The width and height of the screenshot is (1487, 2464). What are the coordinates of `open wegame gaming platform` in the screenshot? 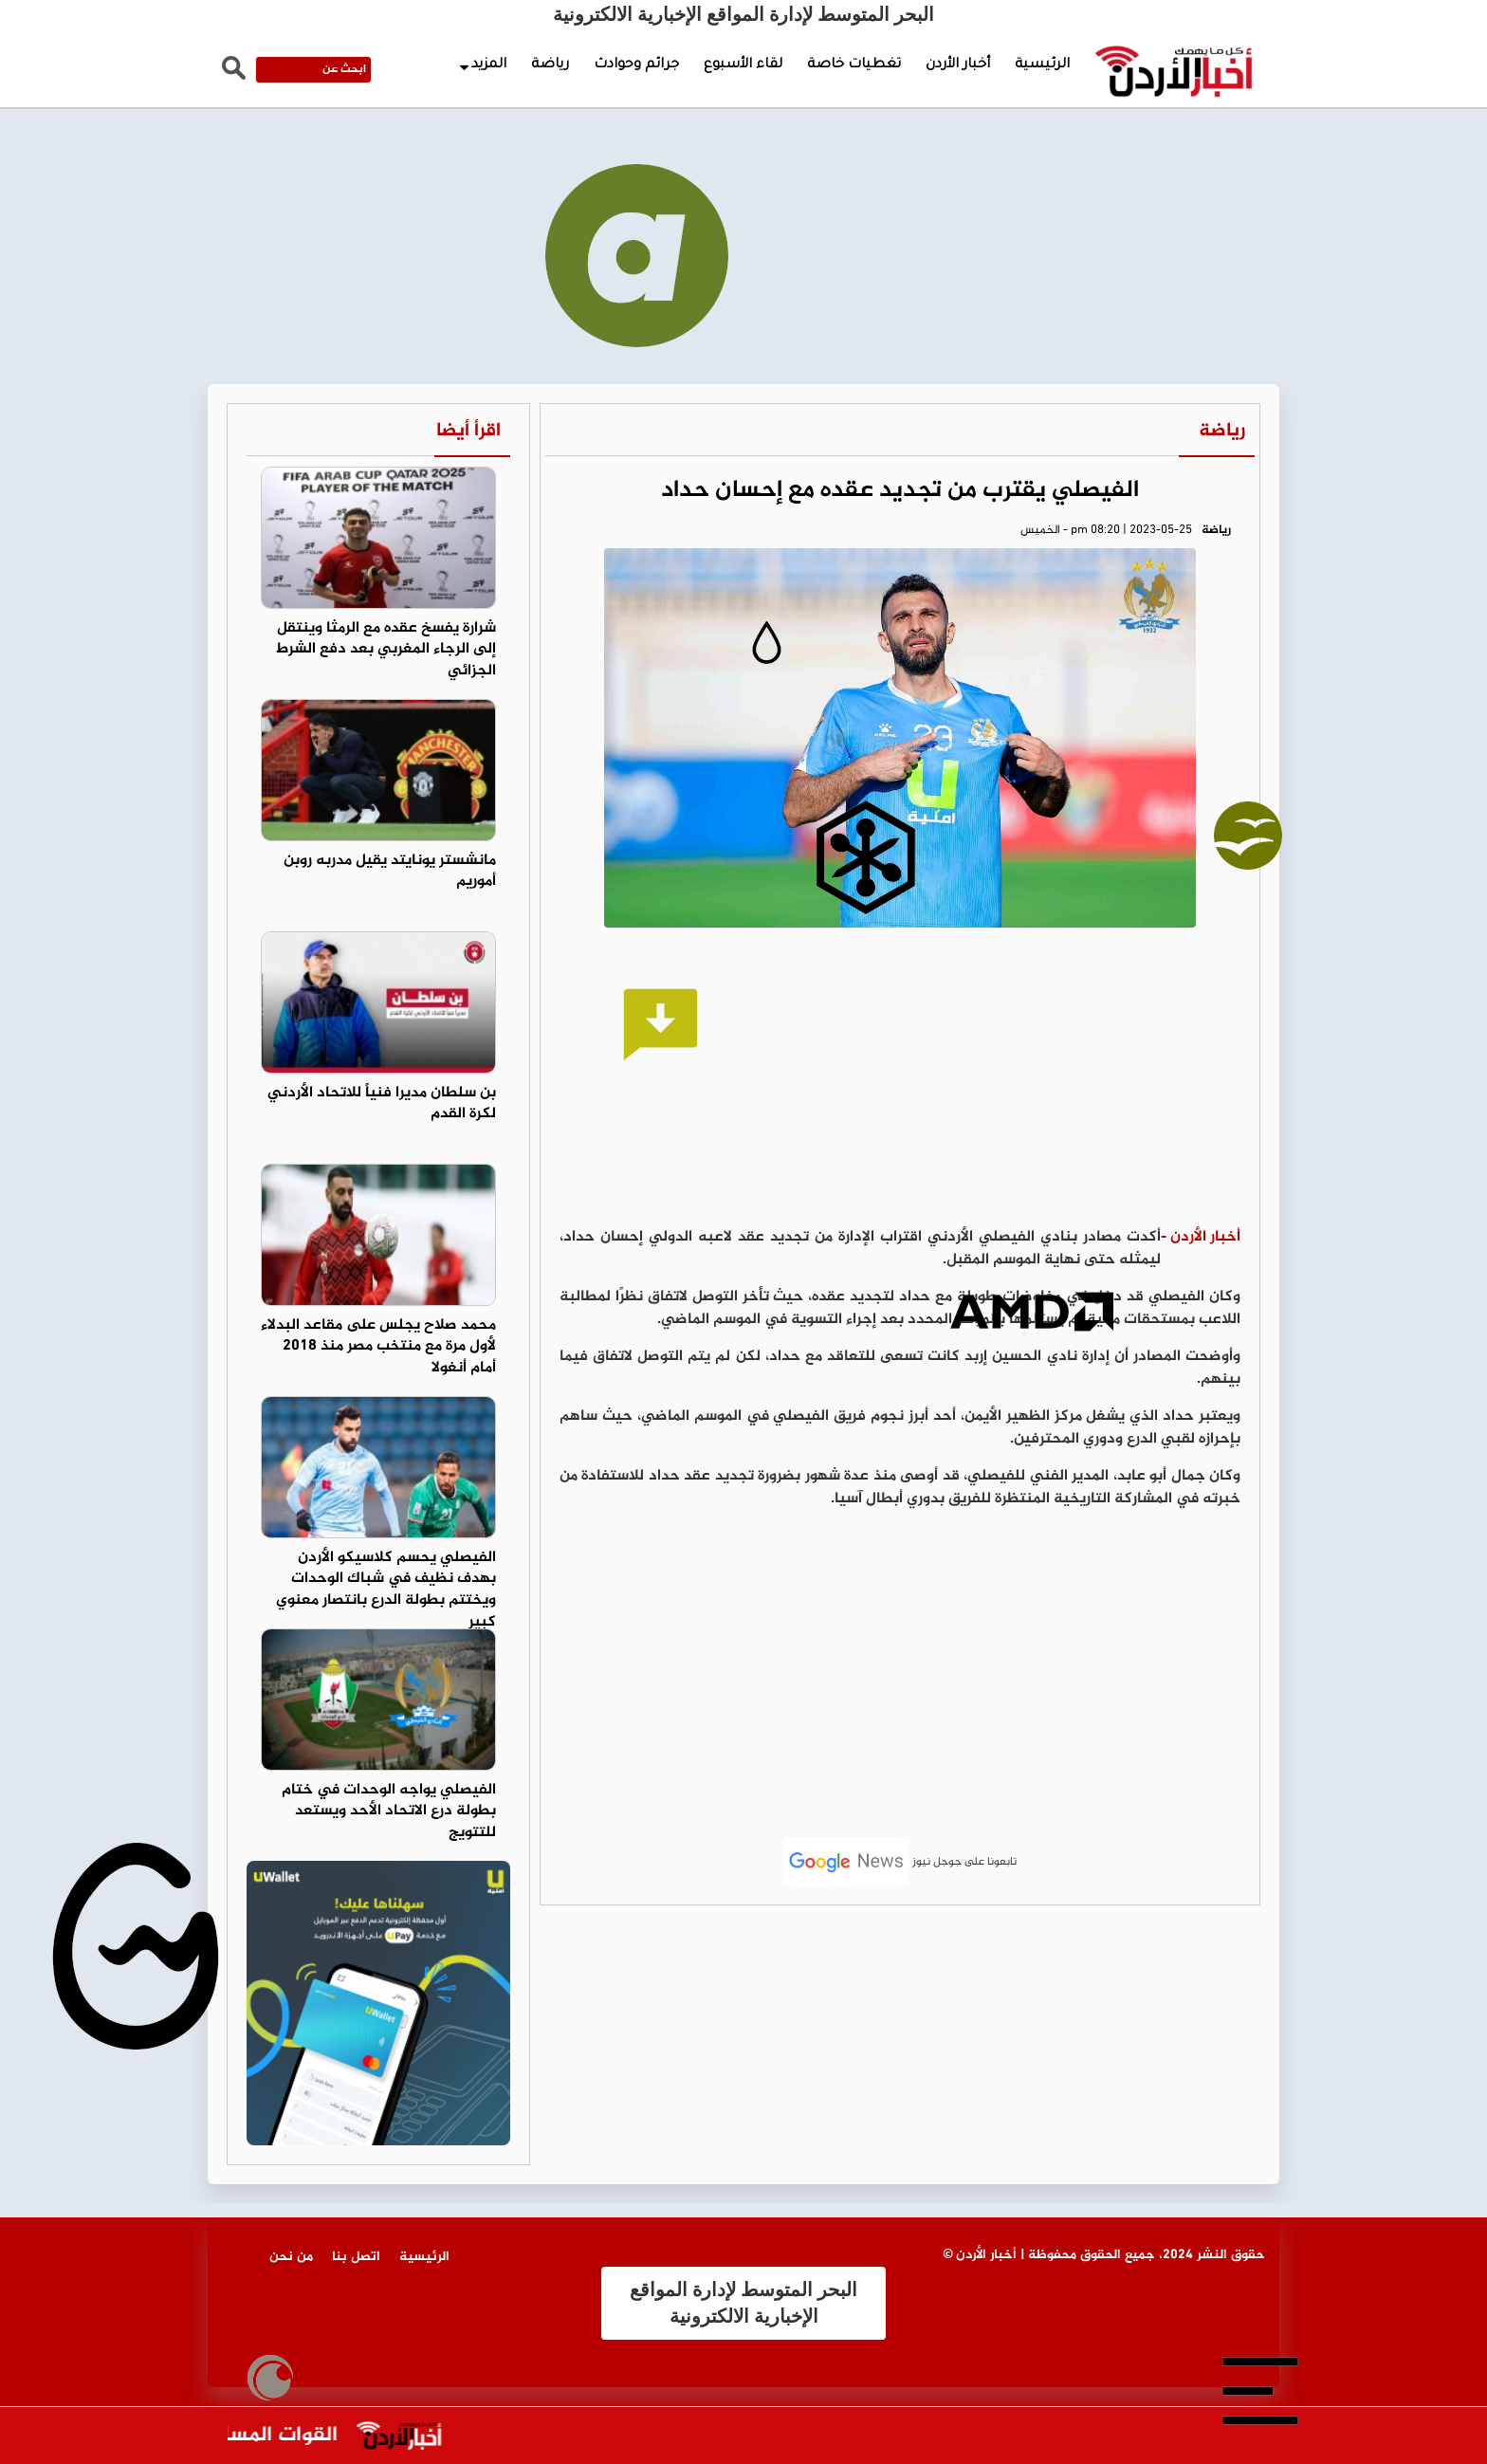 It's located at (136, 1946).